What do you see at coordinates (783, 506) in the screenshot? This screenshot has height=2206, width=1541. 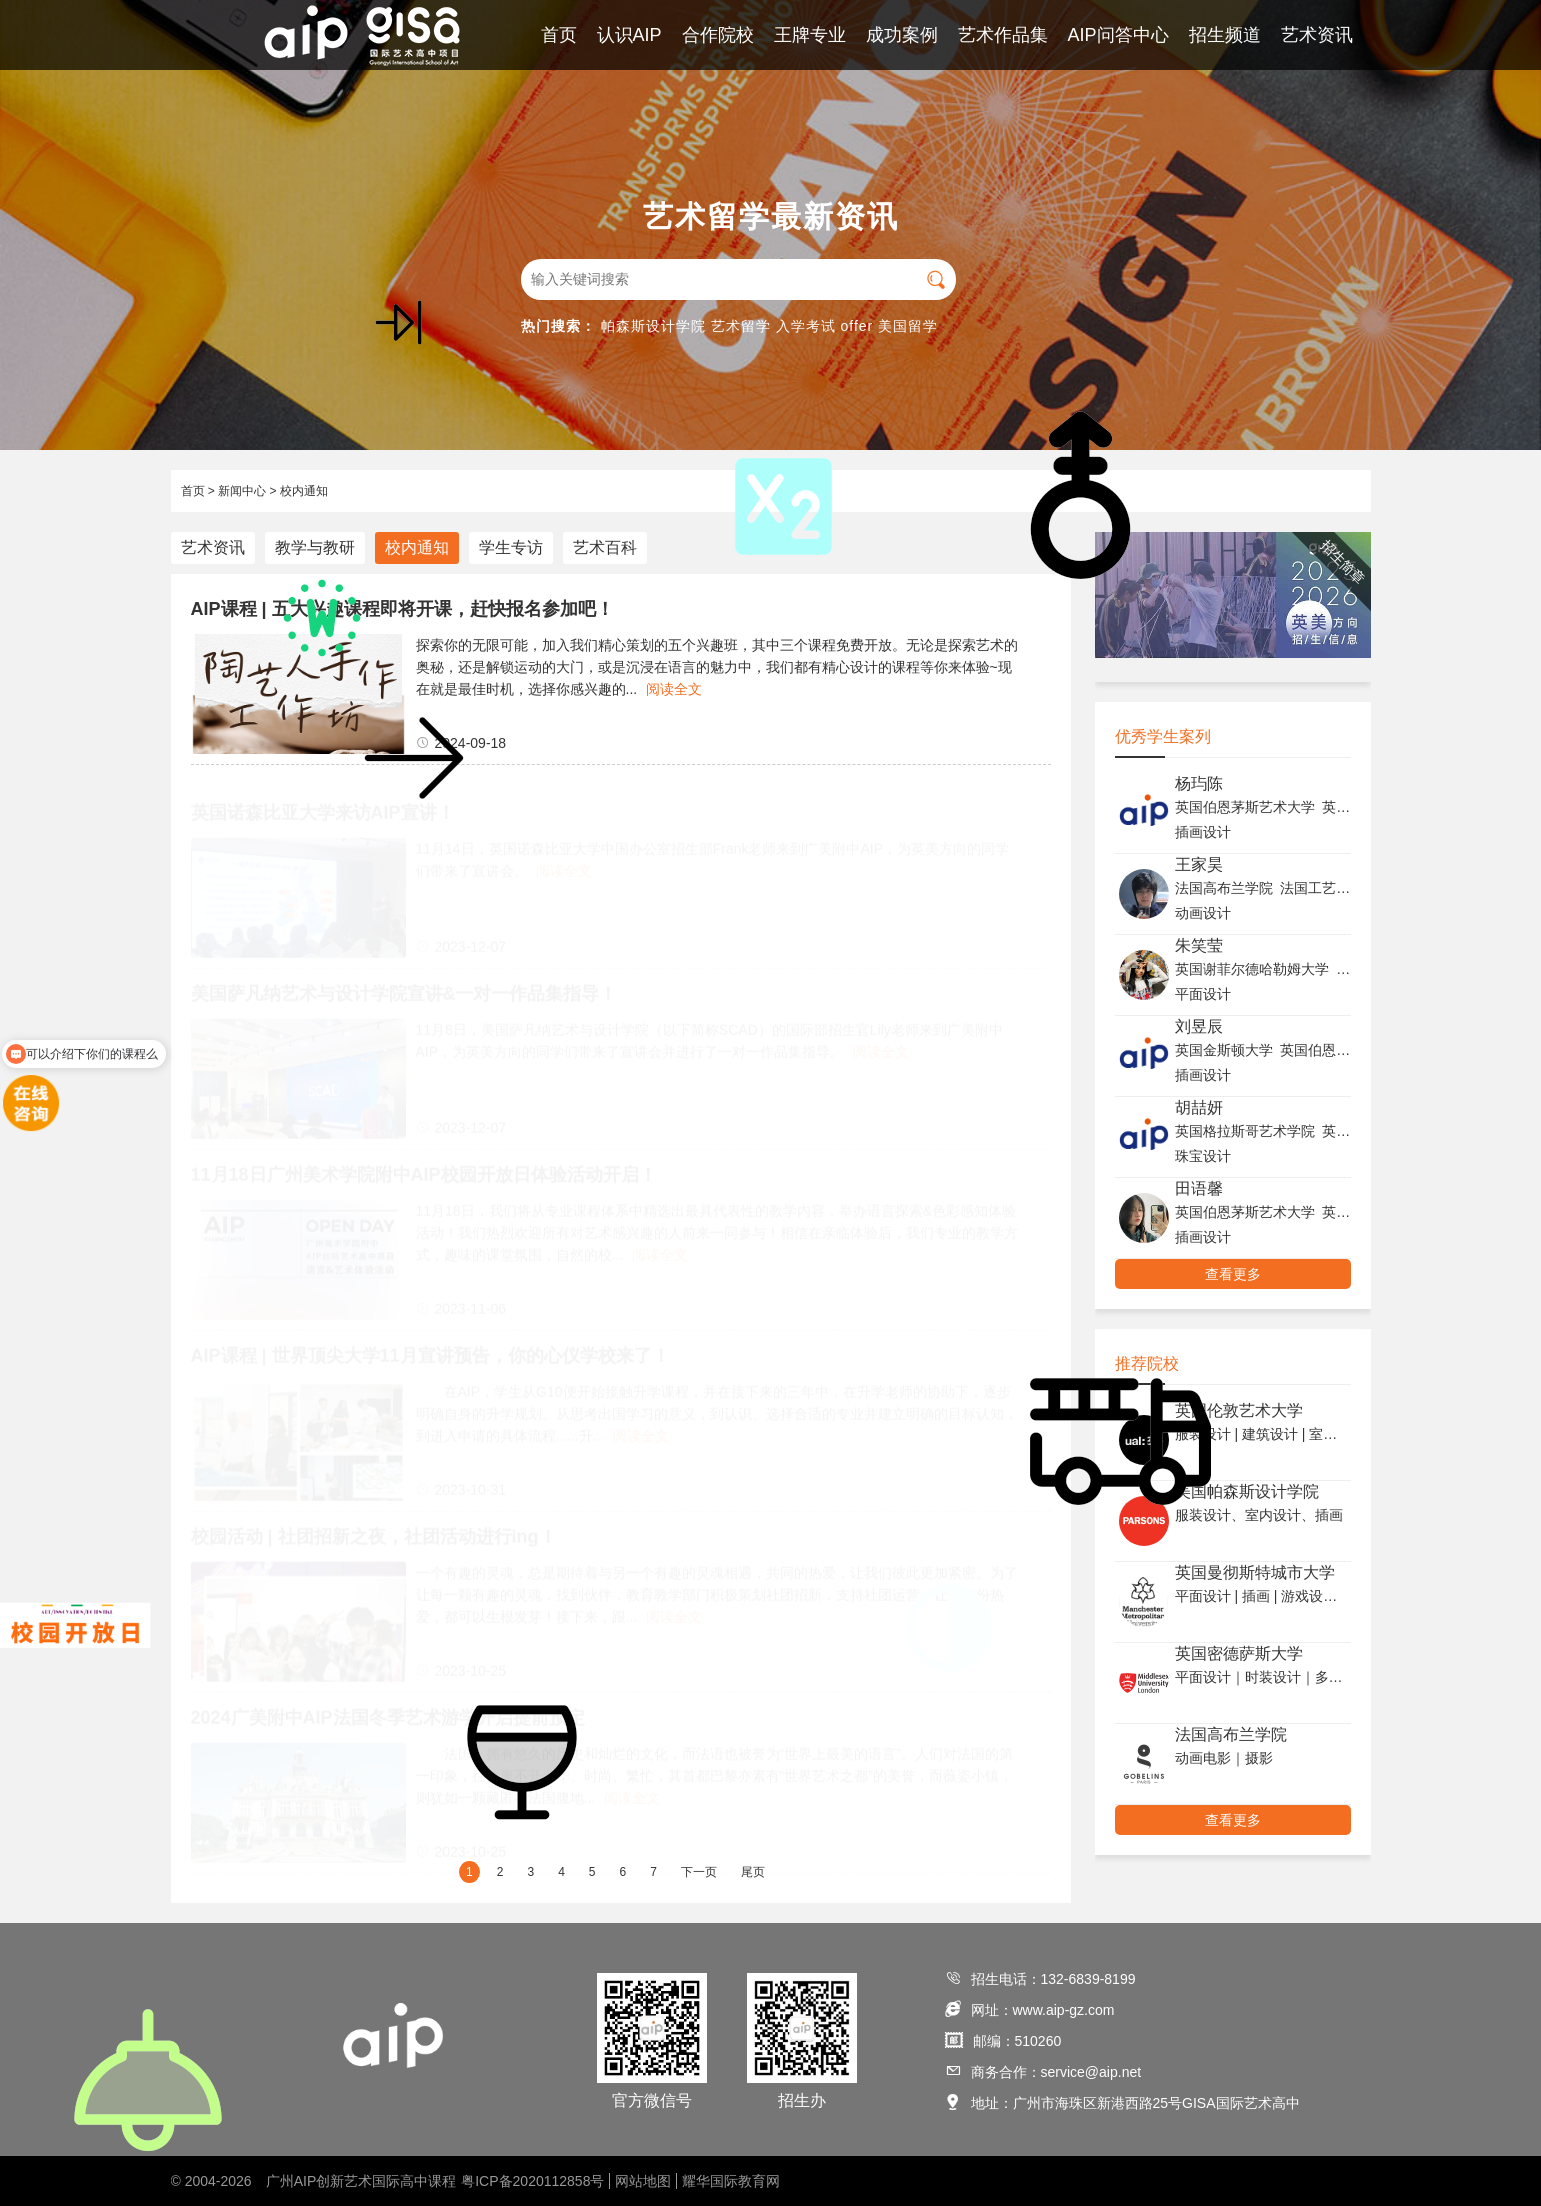 I see `format text as subscript` at bounding box center [783, 506].